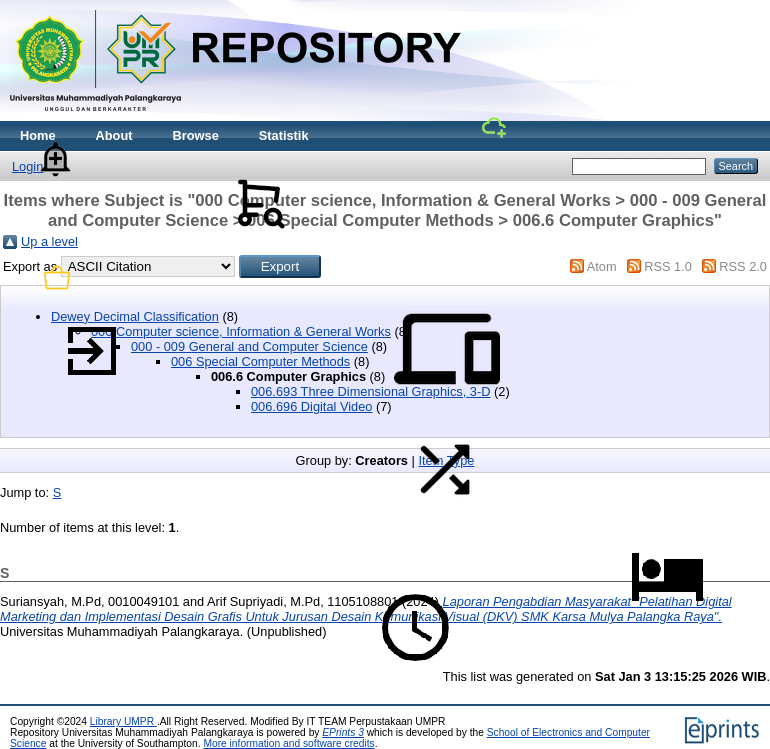 Image resolution: width=770 pixels, height=749 pixels. I want to click on log out of the current account, so click(92, 351).